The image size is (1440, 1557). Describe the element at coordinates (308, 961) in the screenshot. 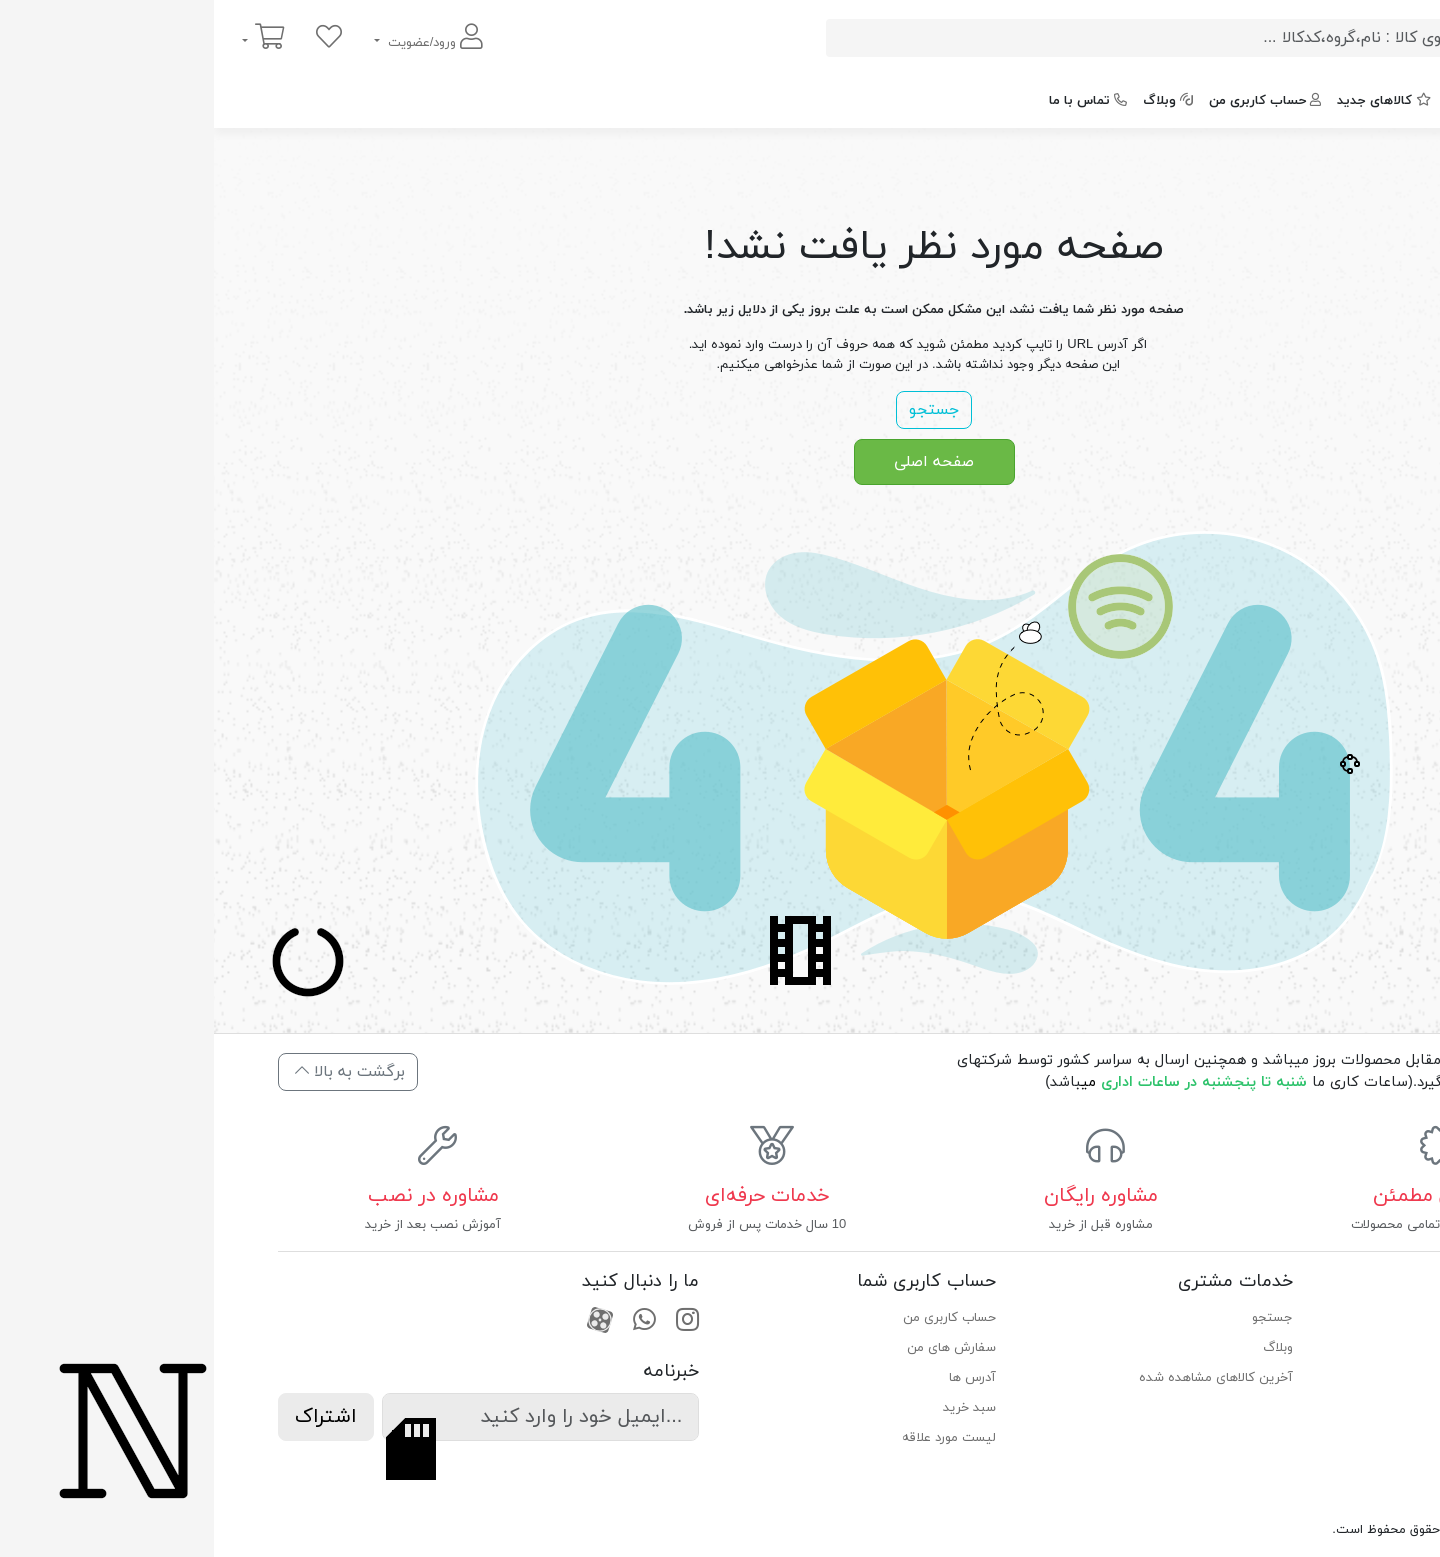

I see `loading or processing in progress` at that location.